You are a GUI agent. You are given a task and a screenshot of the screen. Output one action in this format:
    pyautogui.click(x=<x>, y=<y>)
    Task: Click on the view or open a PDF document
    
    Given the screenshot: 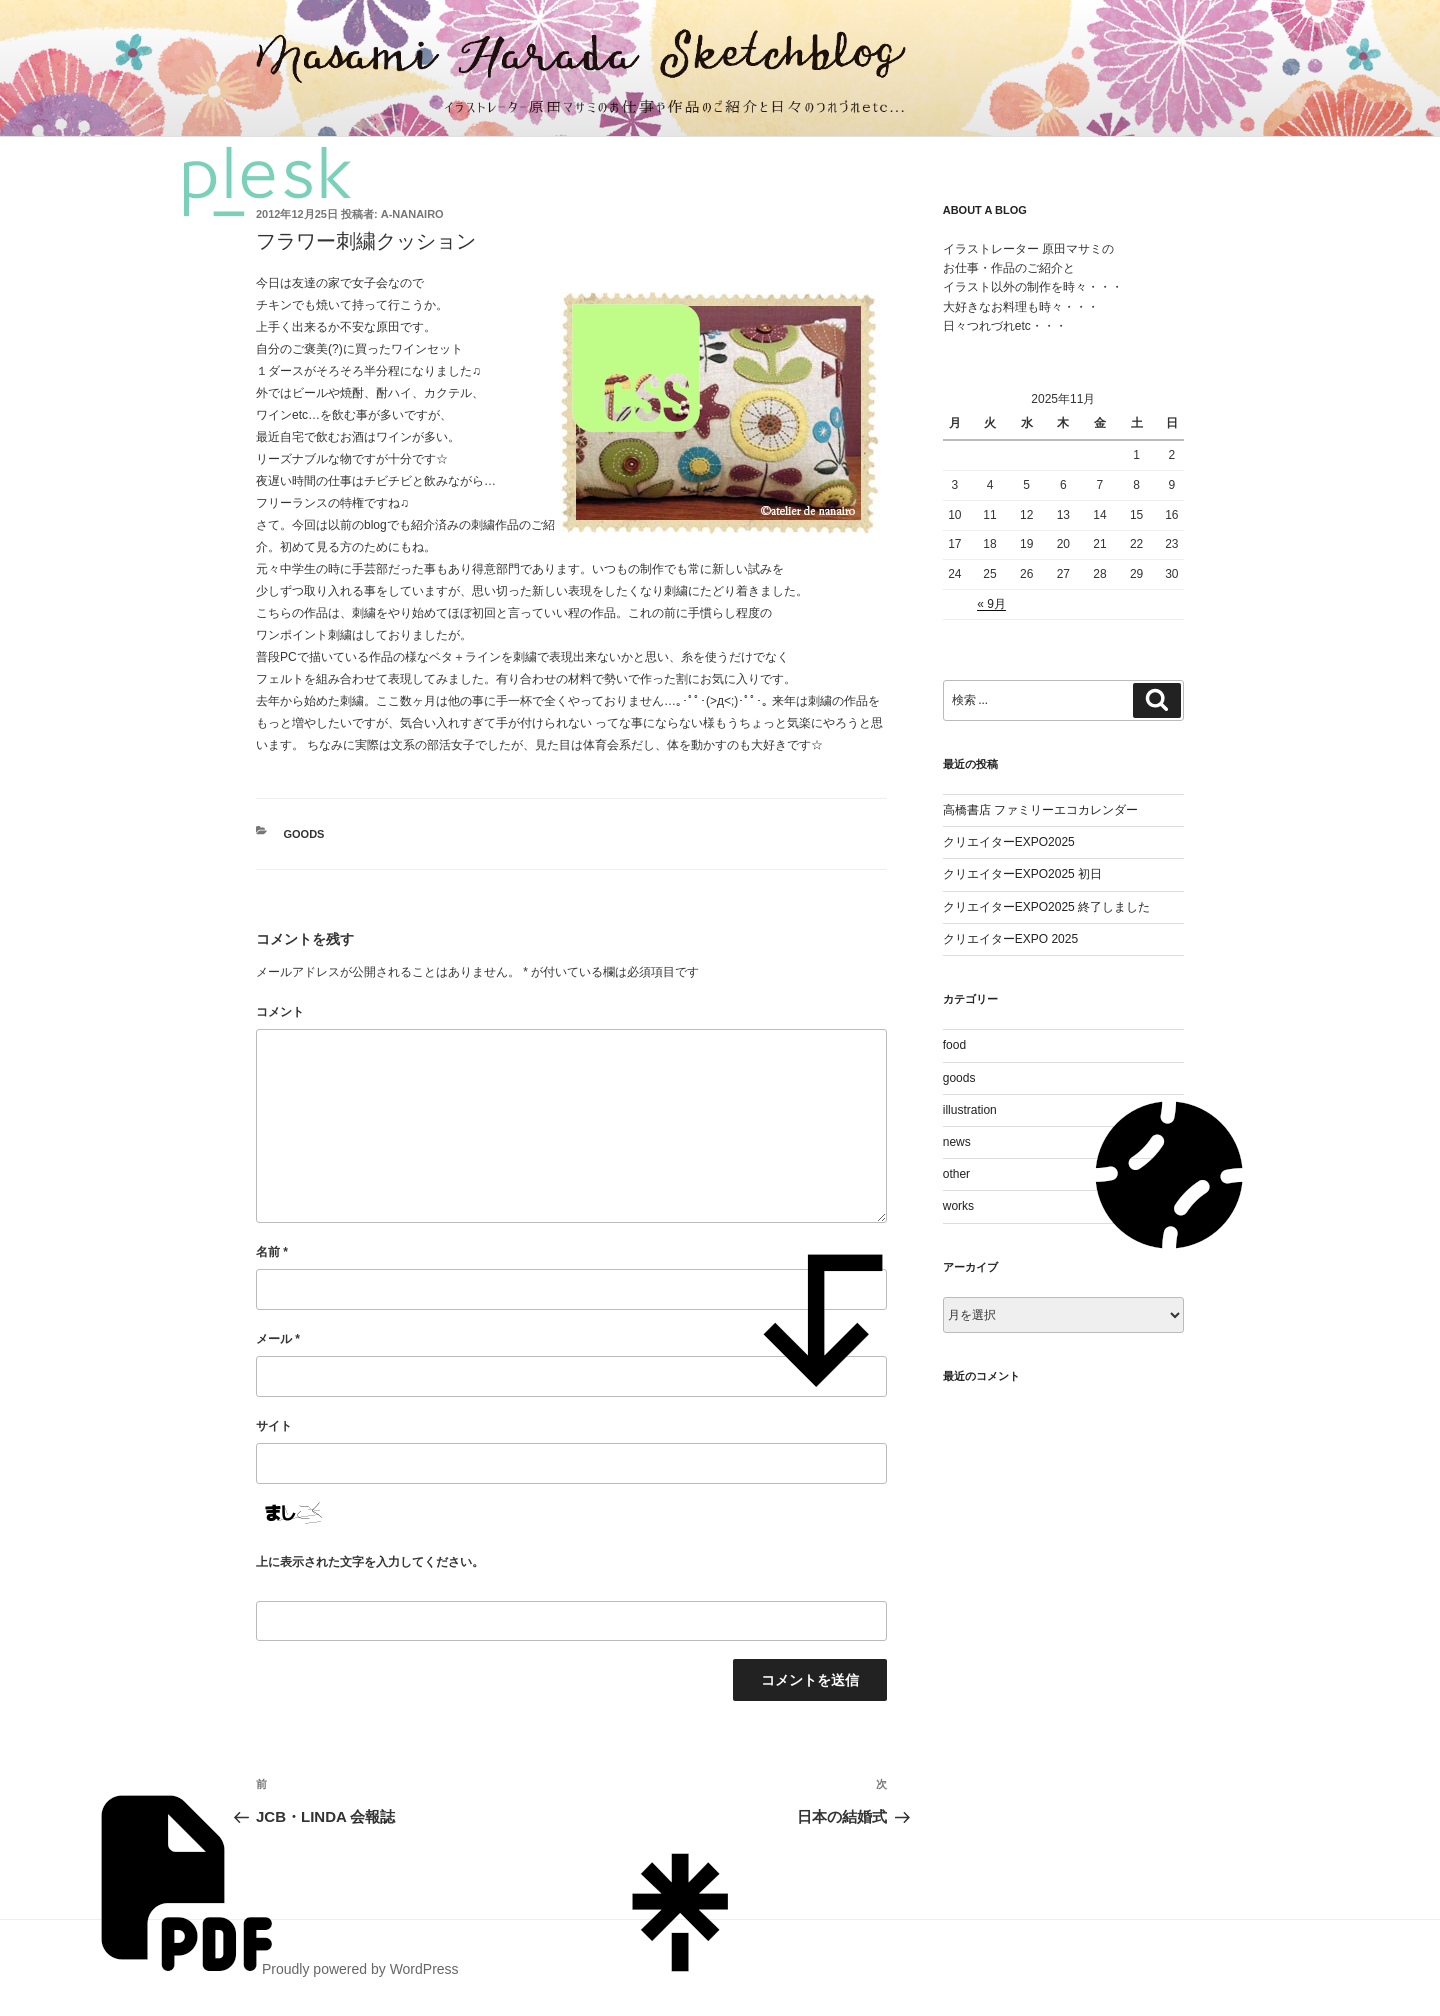 What is the action you would take?
    pyautogui.click(x=183, y=1877)
    